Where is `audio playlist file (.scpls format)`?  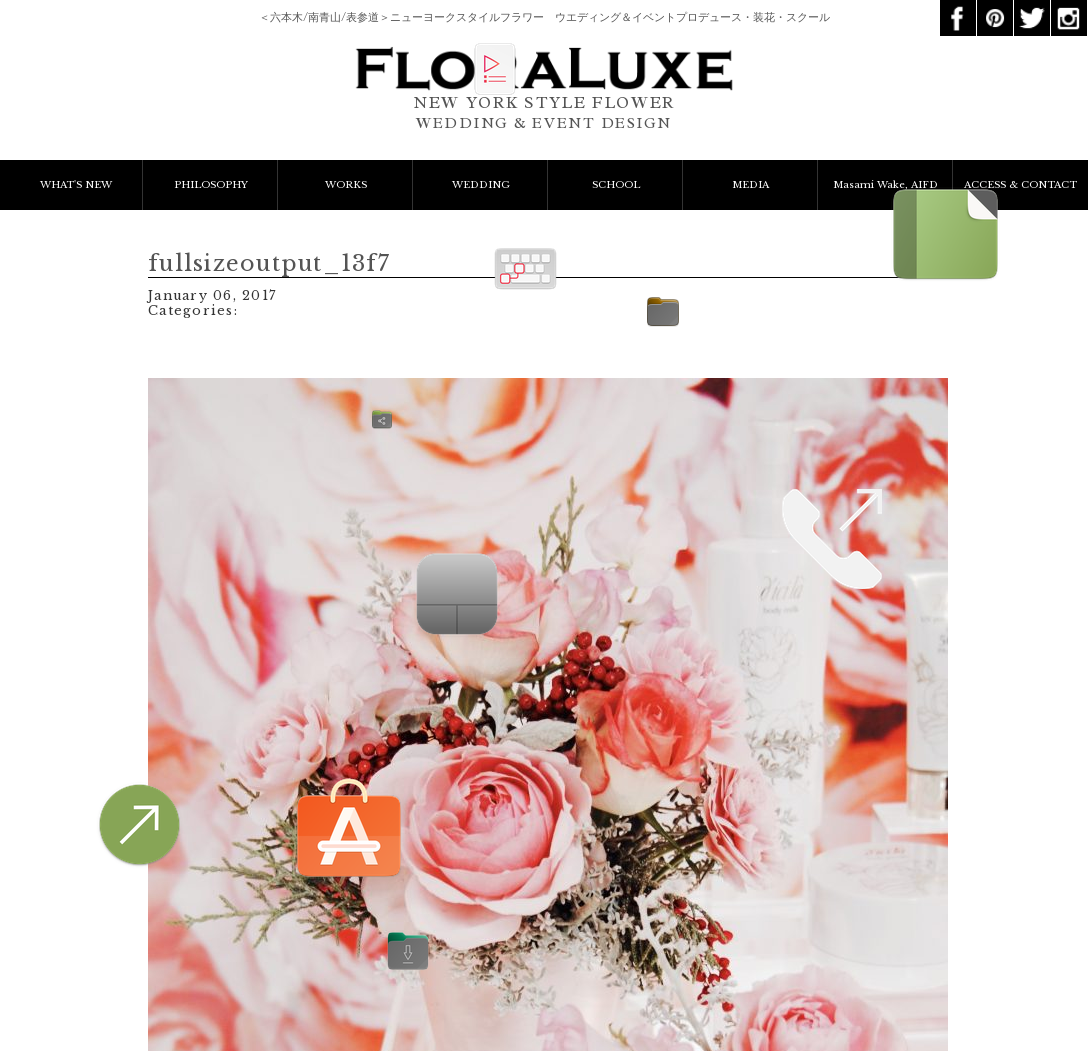 audio playlist file (.scpls format) is located at coordinates (495, 69).